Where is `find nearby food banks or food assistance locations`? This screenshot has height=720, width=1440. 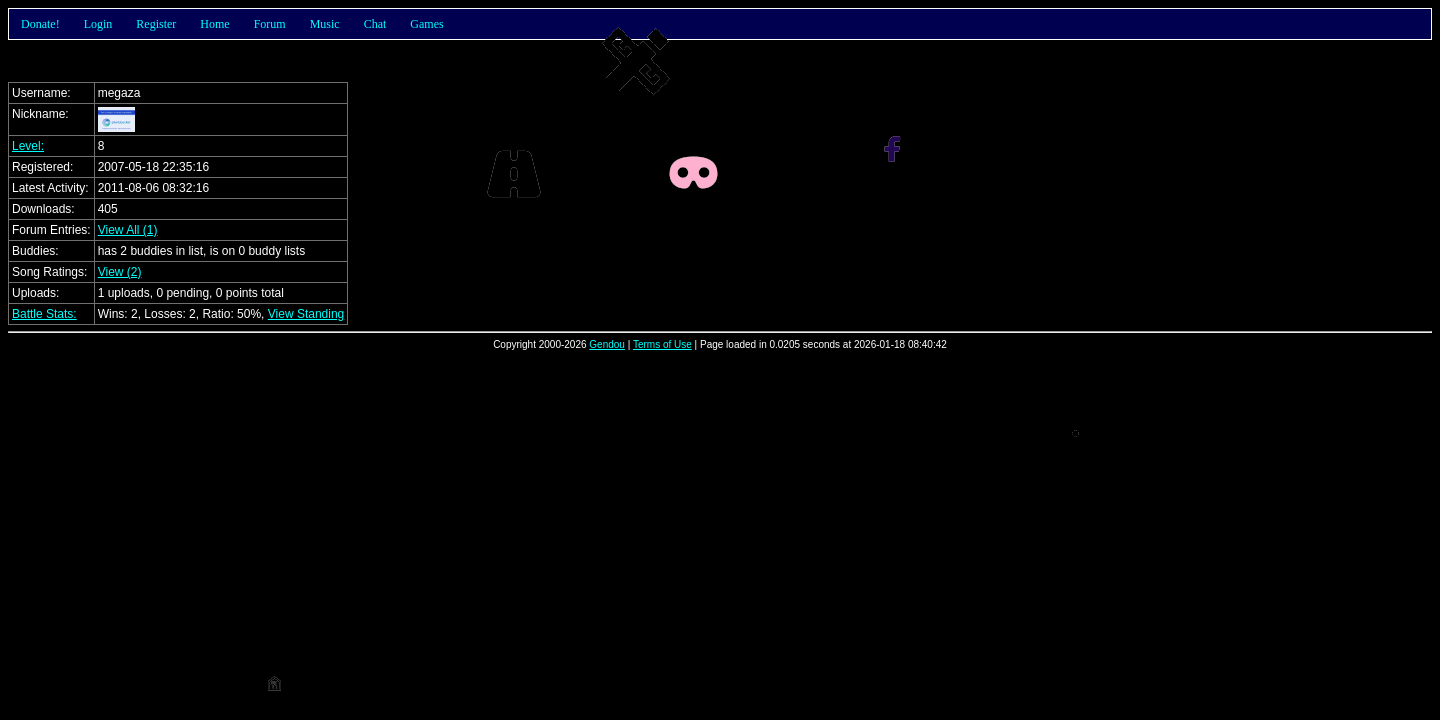 find nearby food banks or food assistance locations is located at coordinates (274, 683).